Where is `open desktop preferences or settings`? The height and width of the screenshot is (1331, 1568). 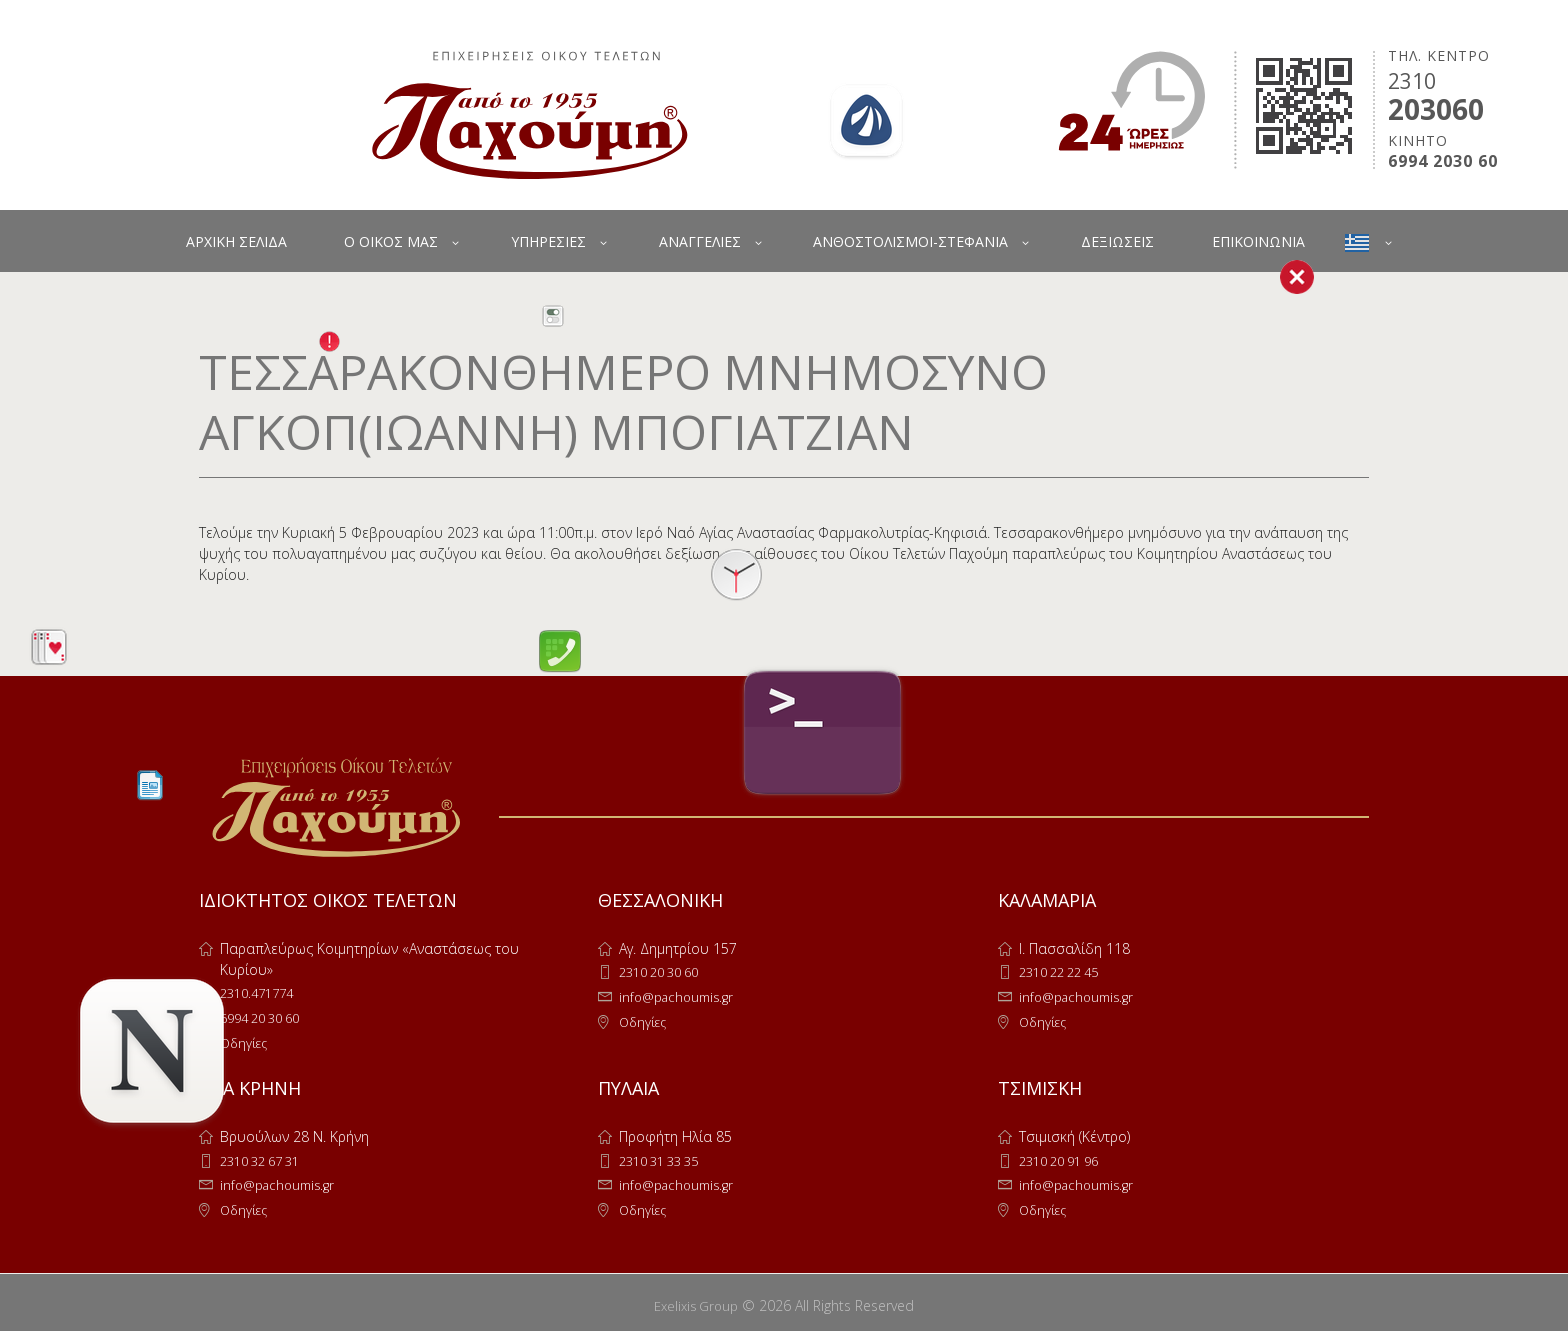 open desktop preferences or settings is located at coordinates (553, 316).